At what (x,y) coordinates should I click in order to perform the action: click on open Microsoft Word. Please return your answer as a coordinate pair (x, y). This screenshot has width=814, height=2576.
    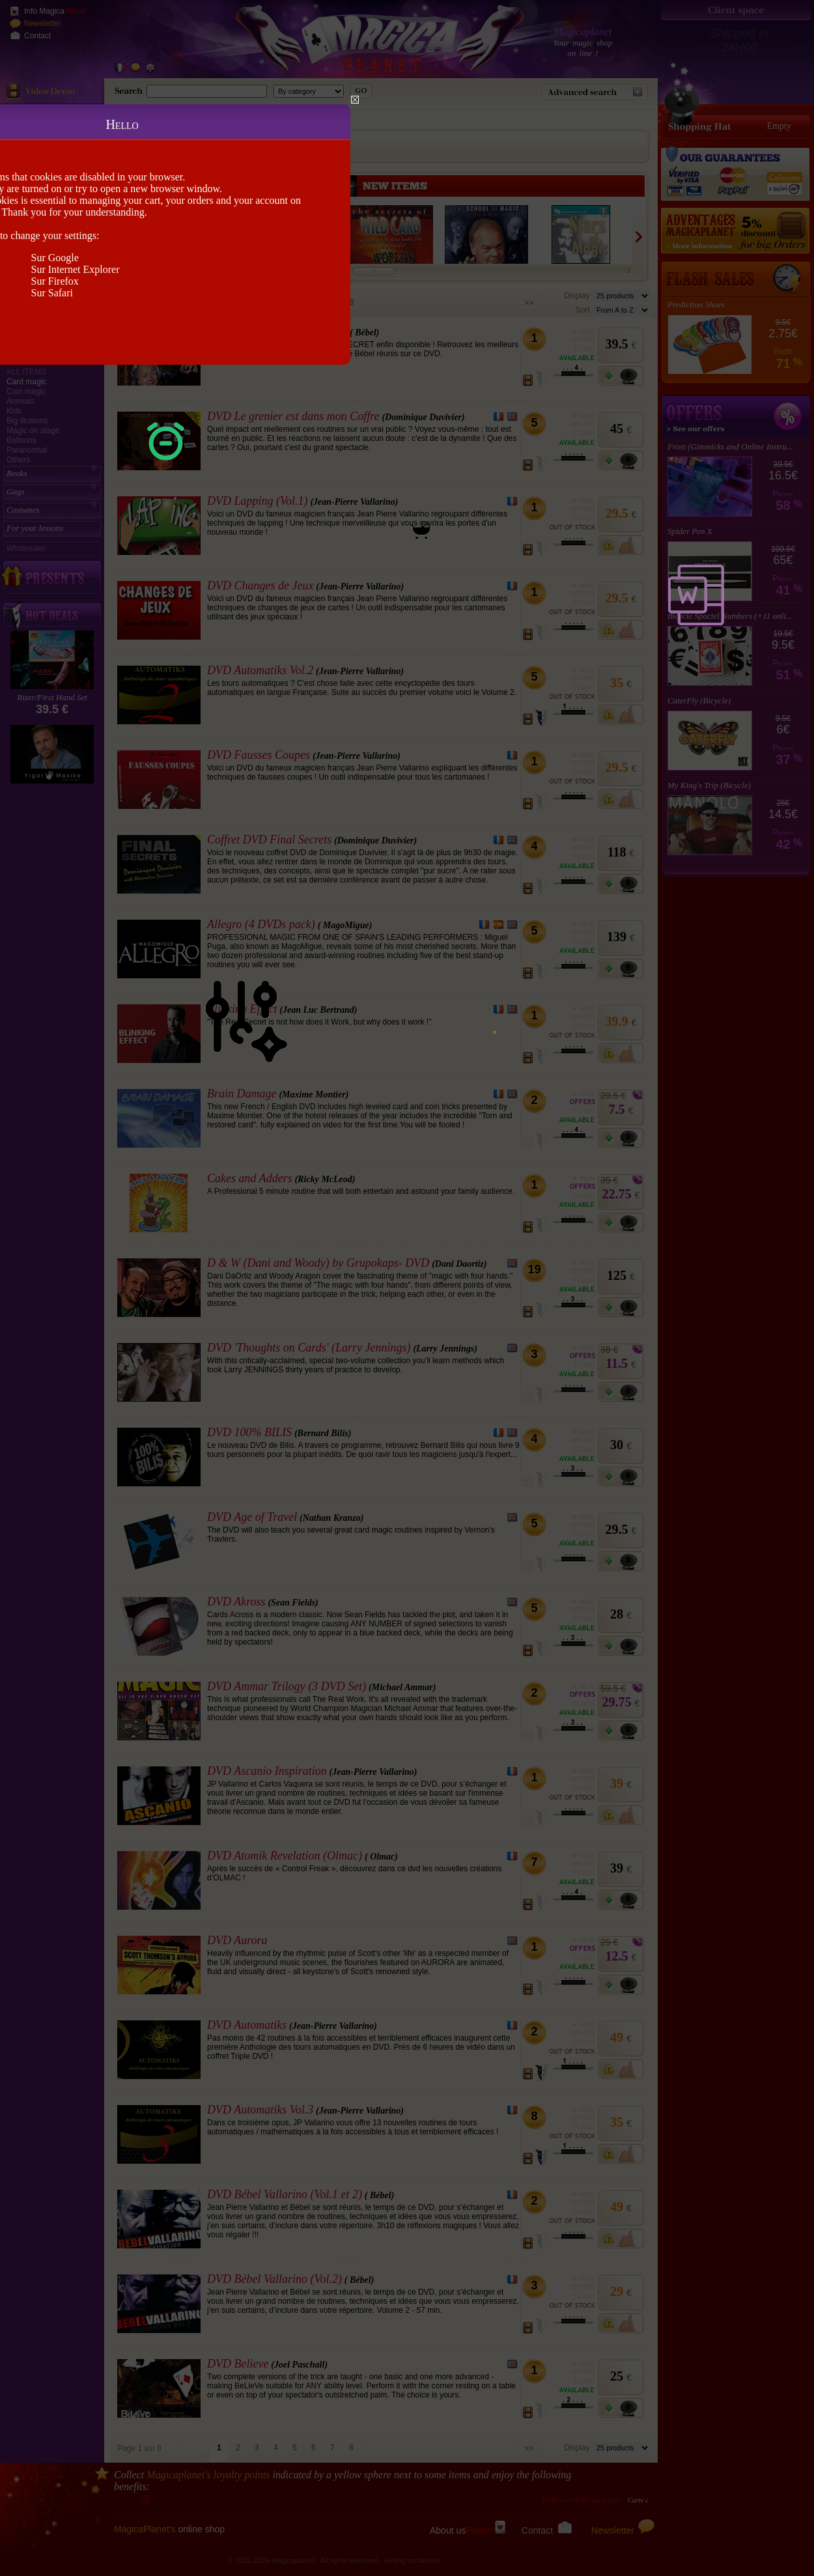
    Looking at the image, I should click on (698, 595).